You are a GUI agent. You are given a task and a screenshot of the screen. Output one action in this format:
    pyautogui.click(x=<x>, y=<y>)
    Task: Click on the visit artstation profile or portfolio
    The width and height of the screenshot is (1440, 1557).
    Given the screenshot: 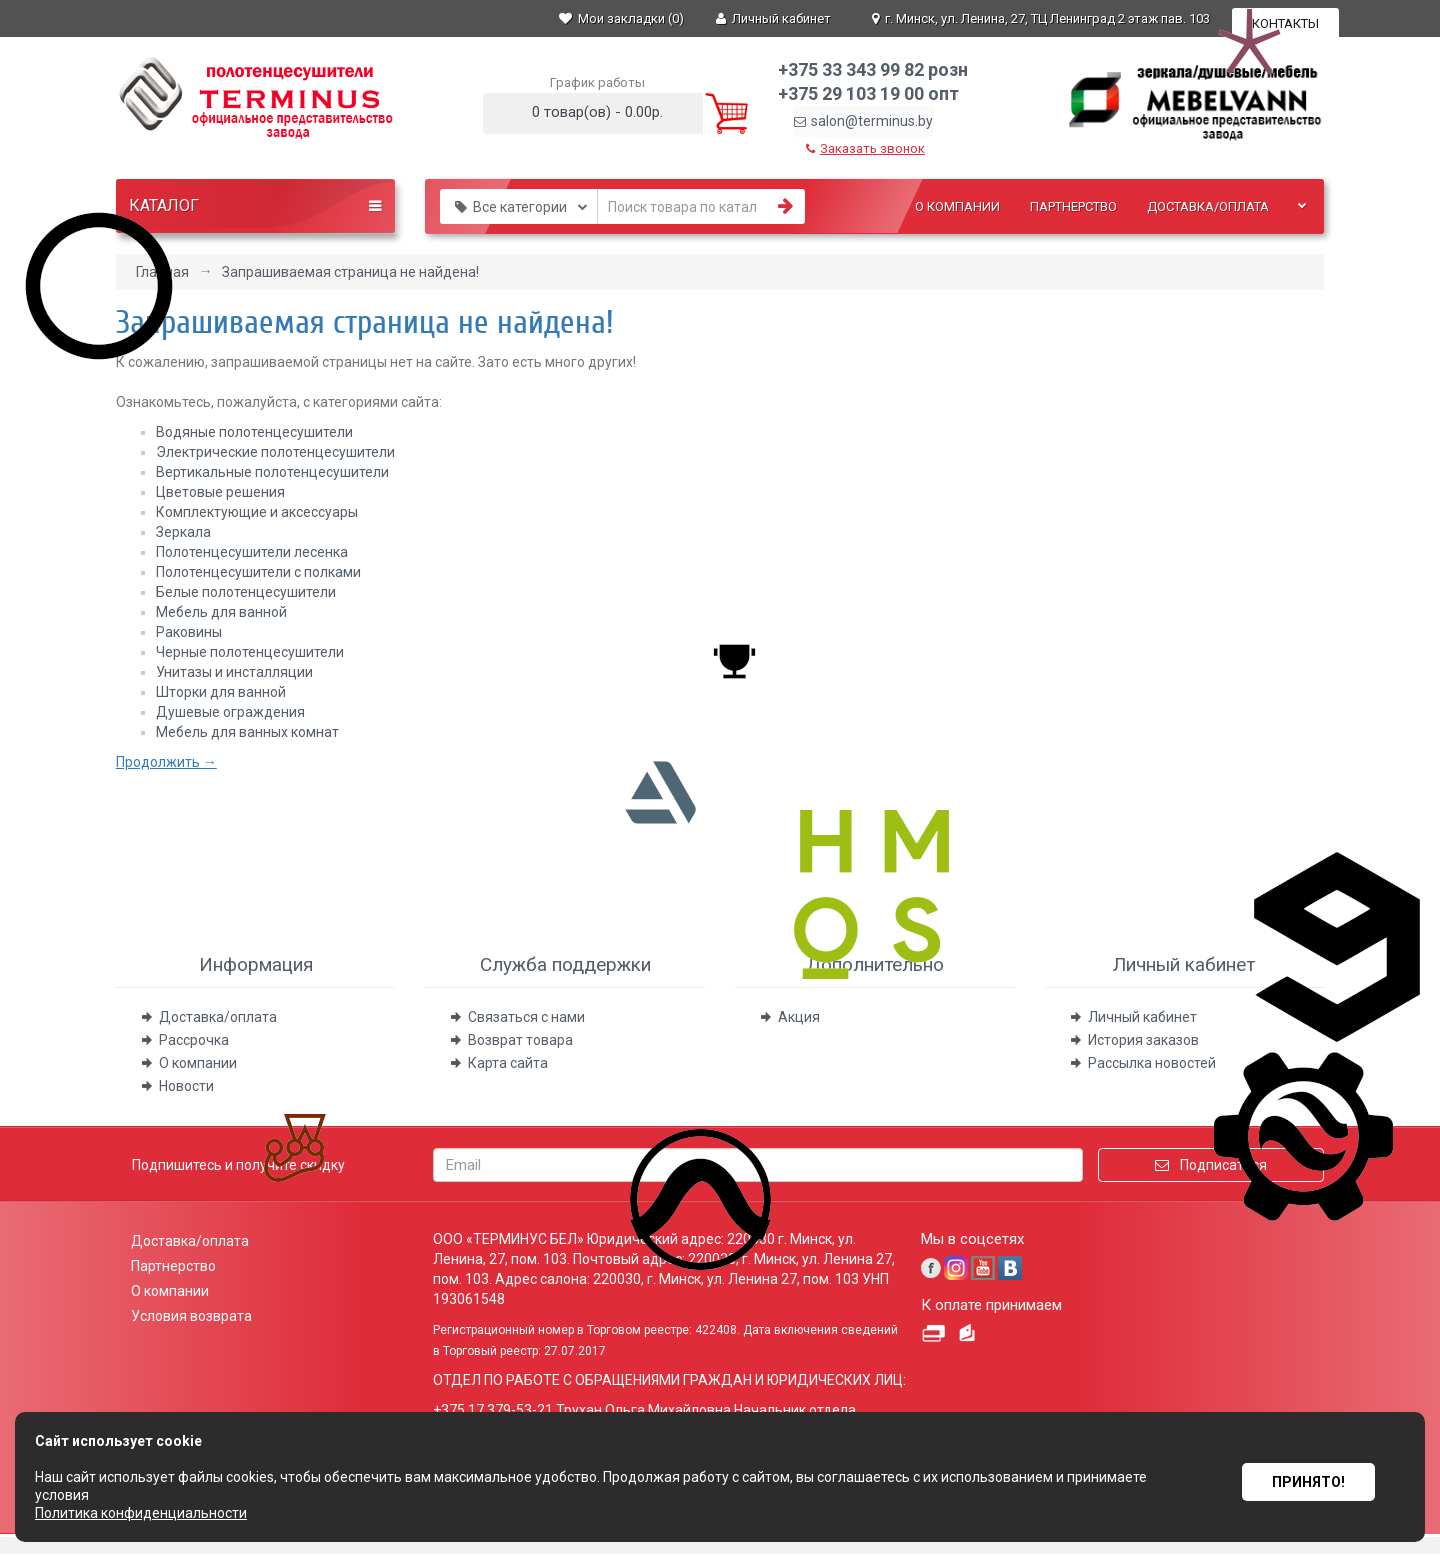 What is the action you would take?
    pyautogui.click(x=660, y=792)
    